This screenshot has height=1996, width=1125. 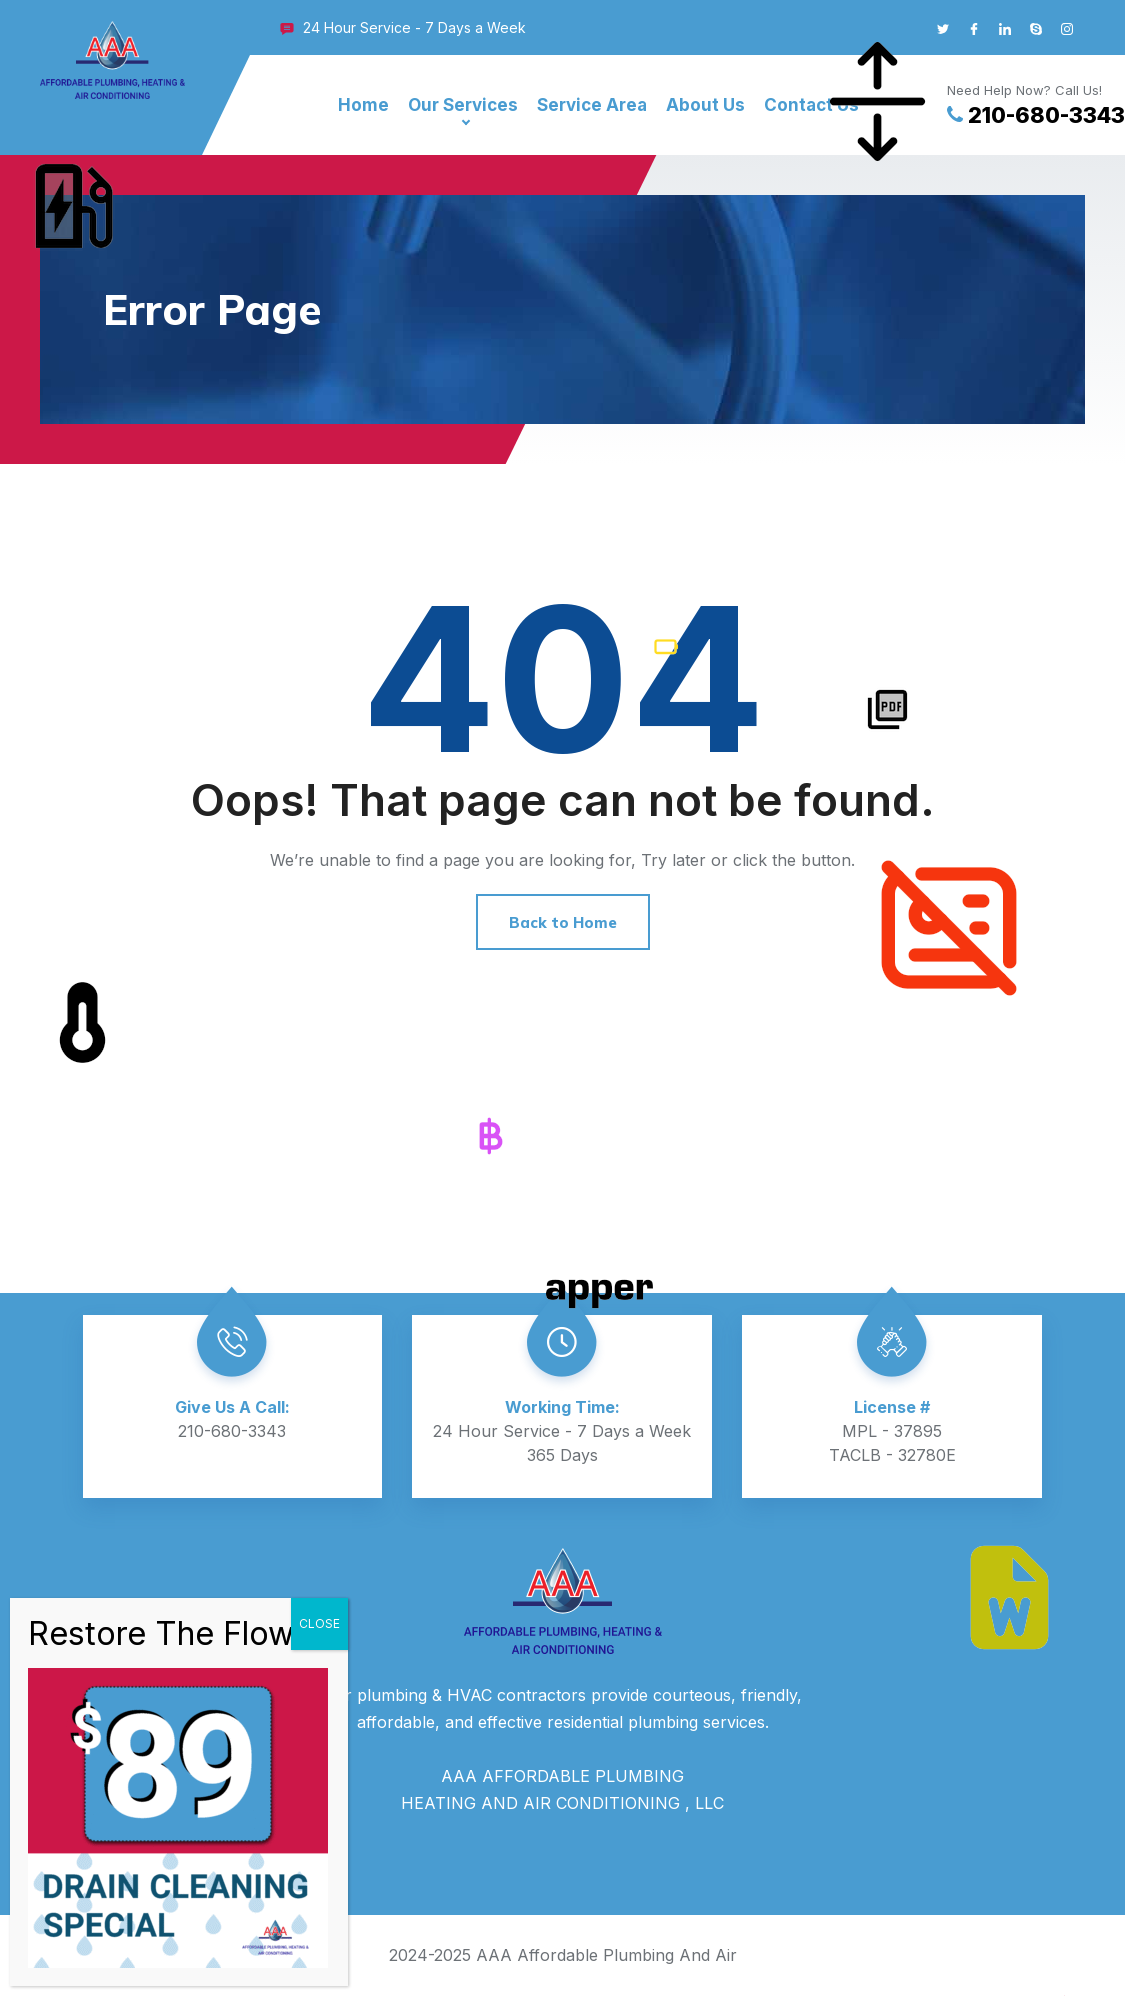 What do you see at coordinates (665, 645) in the screenshot?
I see `indicates empty battery status` at bounding box center [665, 645].